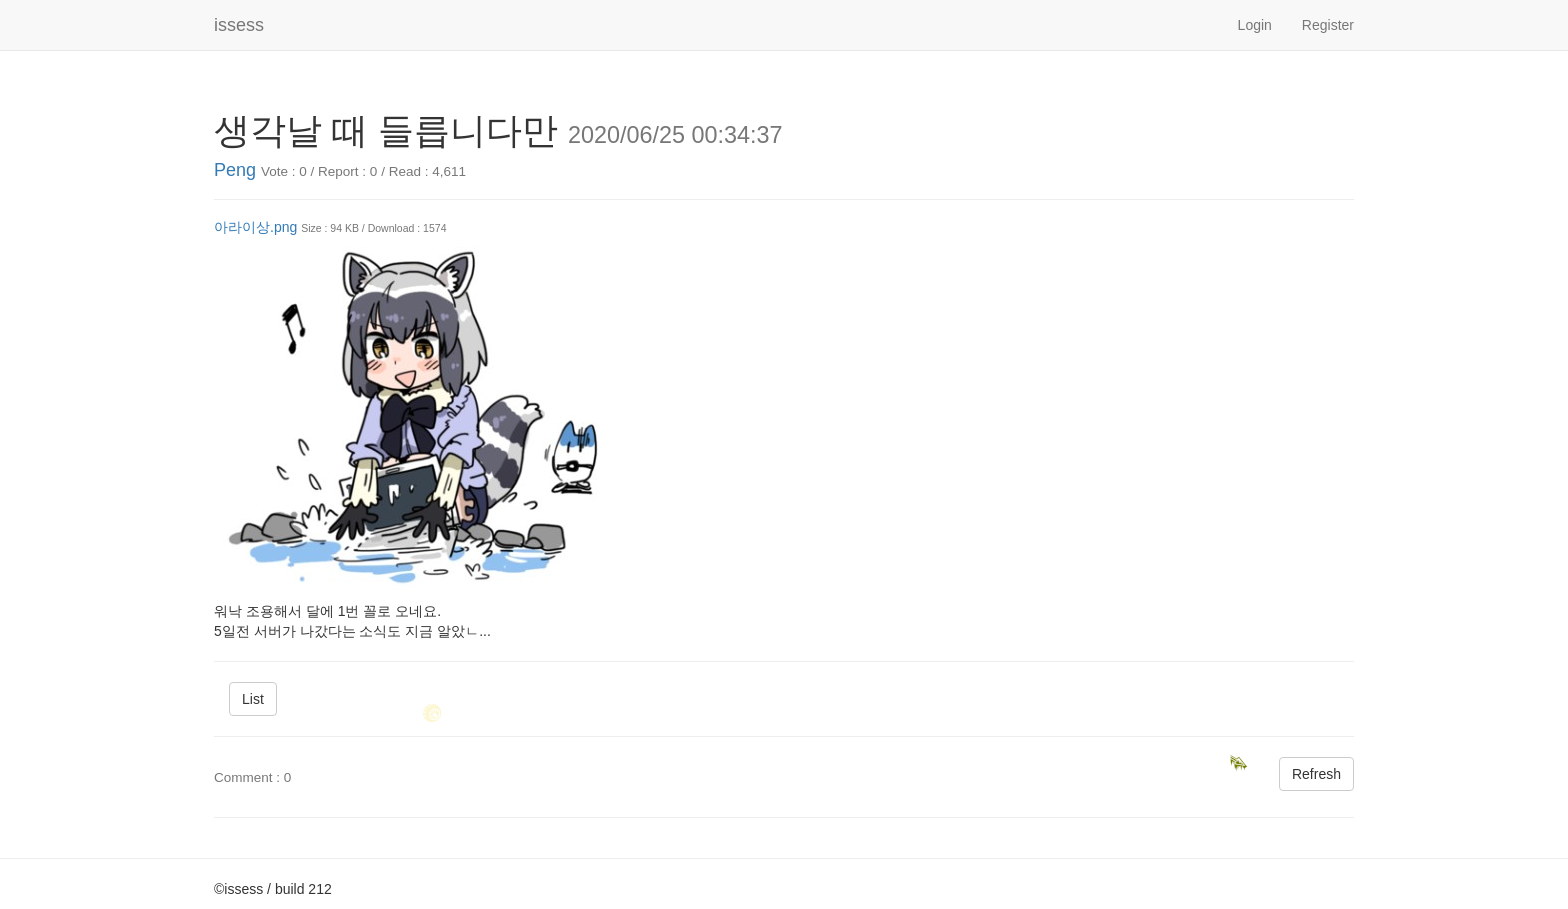 Image resolution: width=1568 pixels, height=909 pixels. I want to click on ice arrow ability or spell, so click(1239, 763).